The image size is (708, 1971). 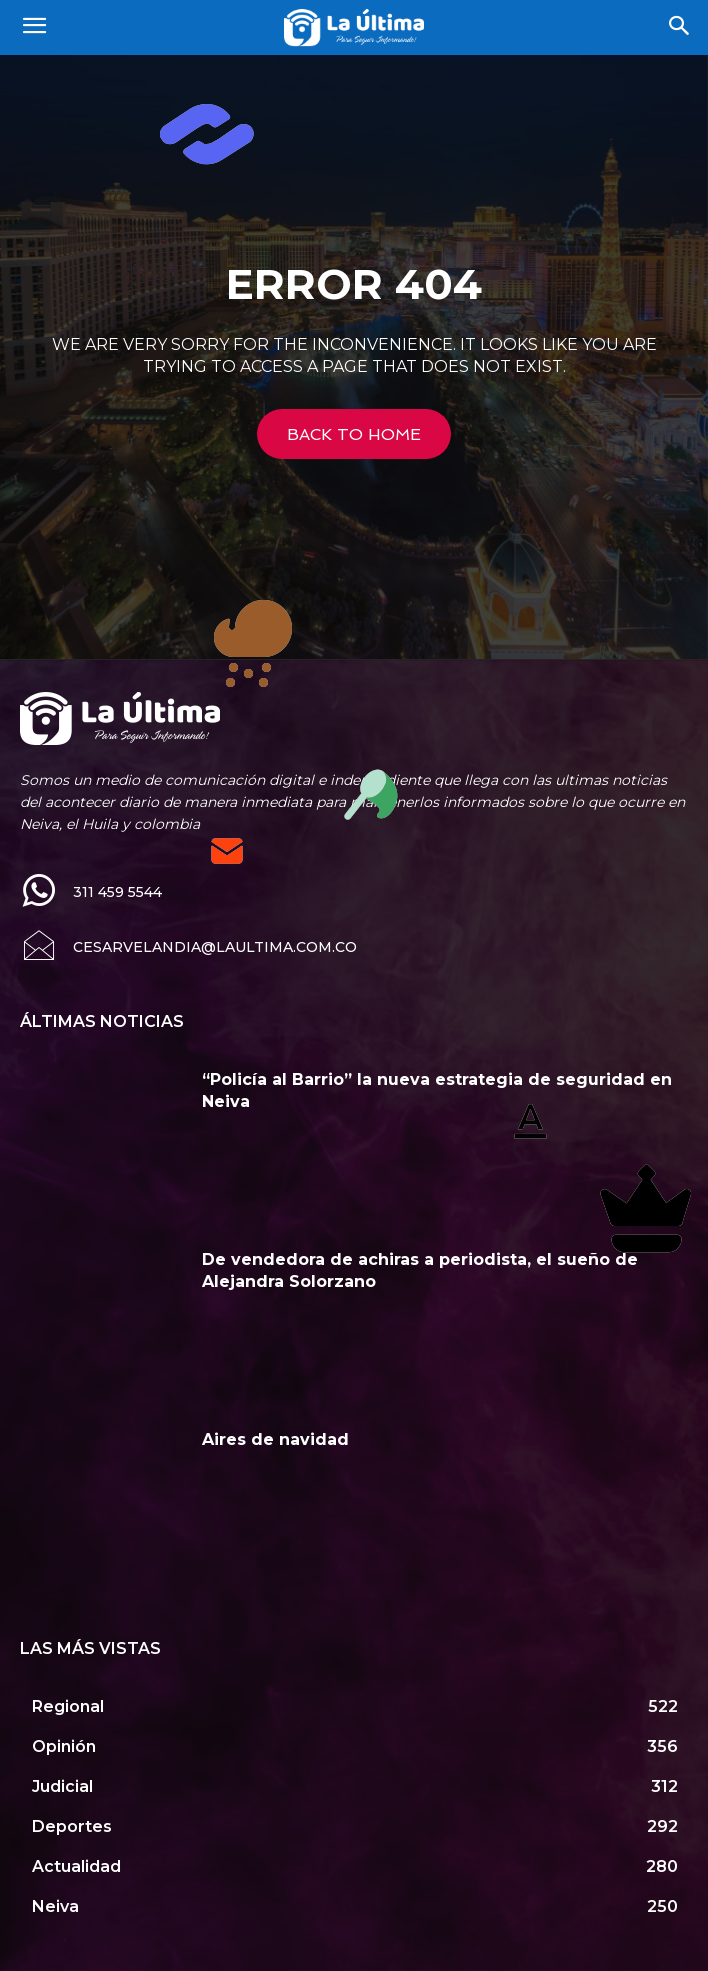 I want to click on indicates server owner status, so click(x=646, y=1208).